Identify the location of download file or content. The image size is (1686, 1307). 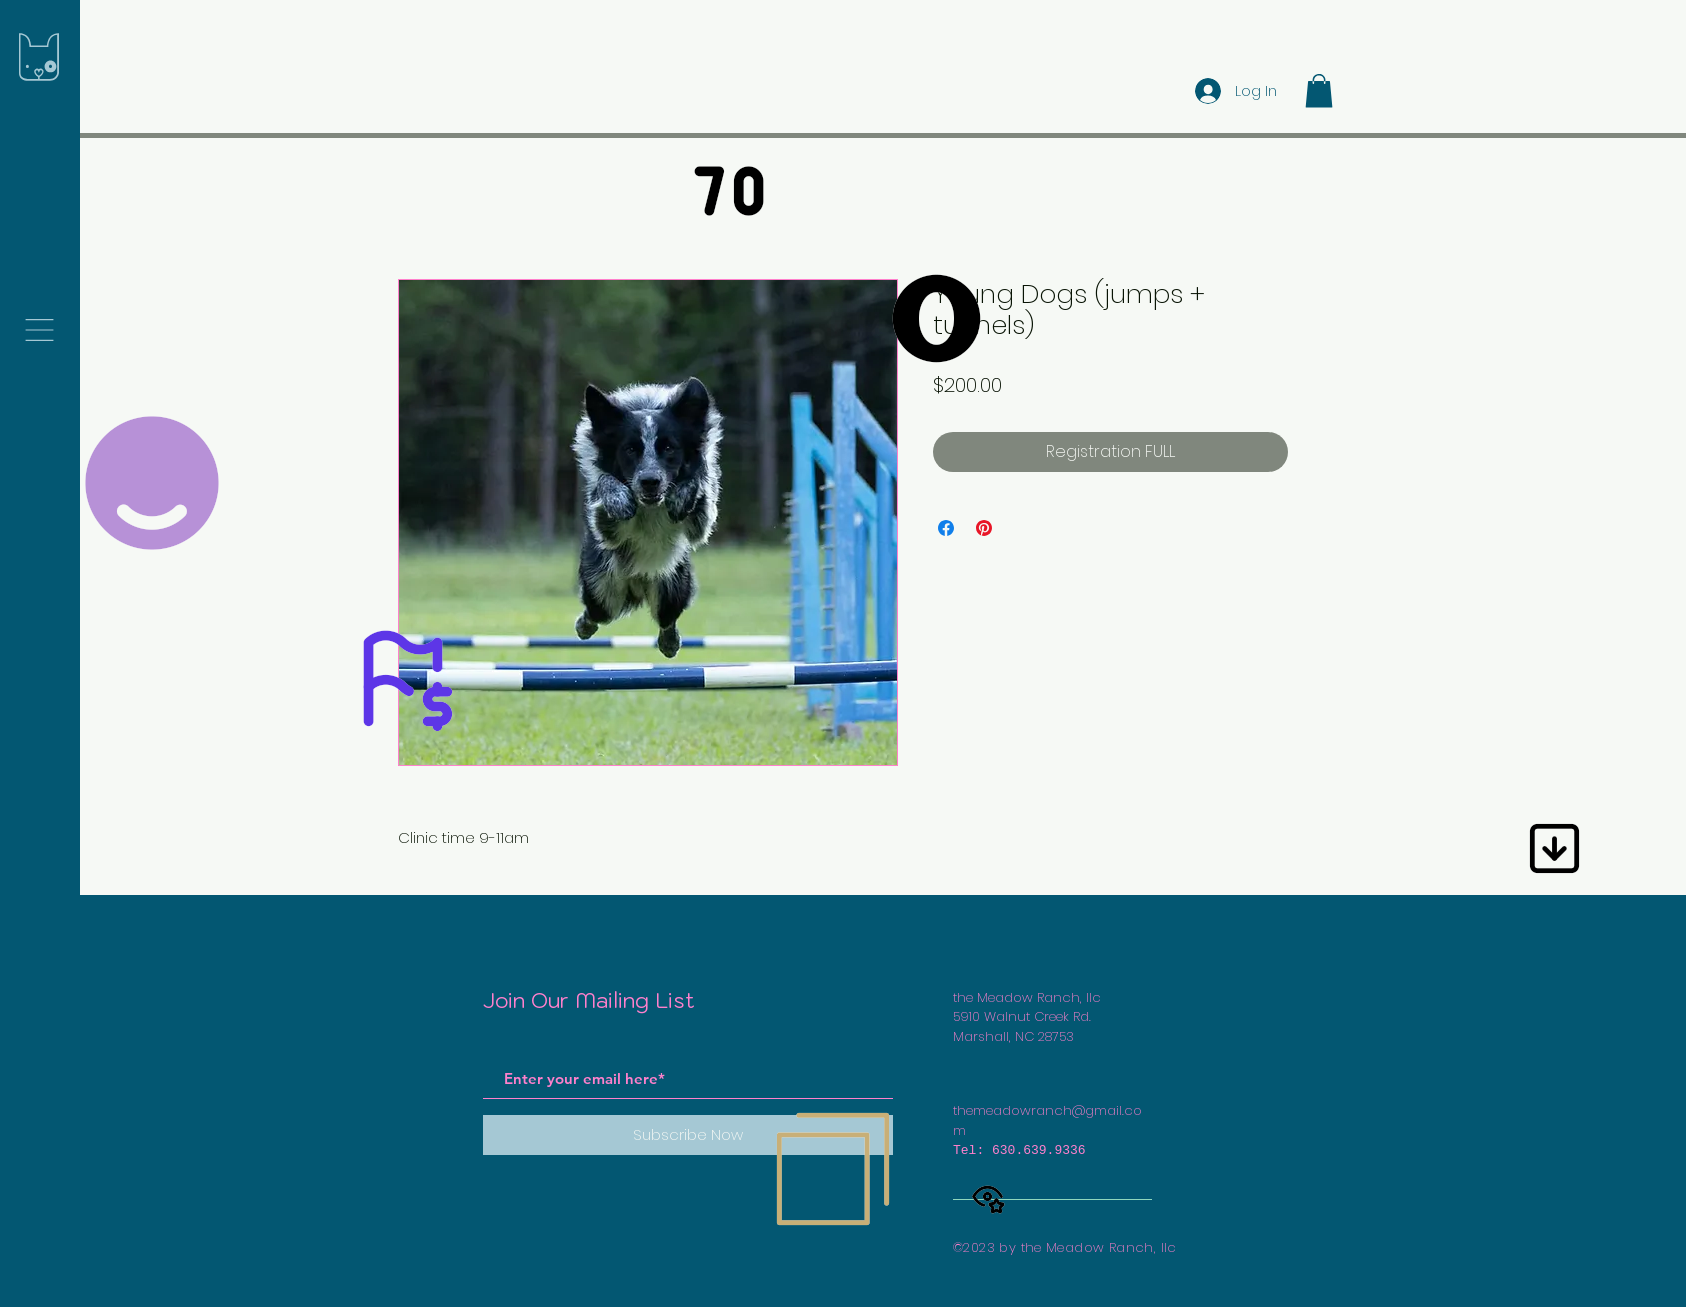
(1554, 848).